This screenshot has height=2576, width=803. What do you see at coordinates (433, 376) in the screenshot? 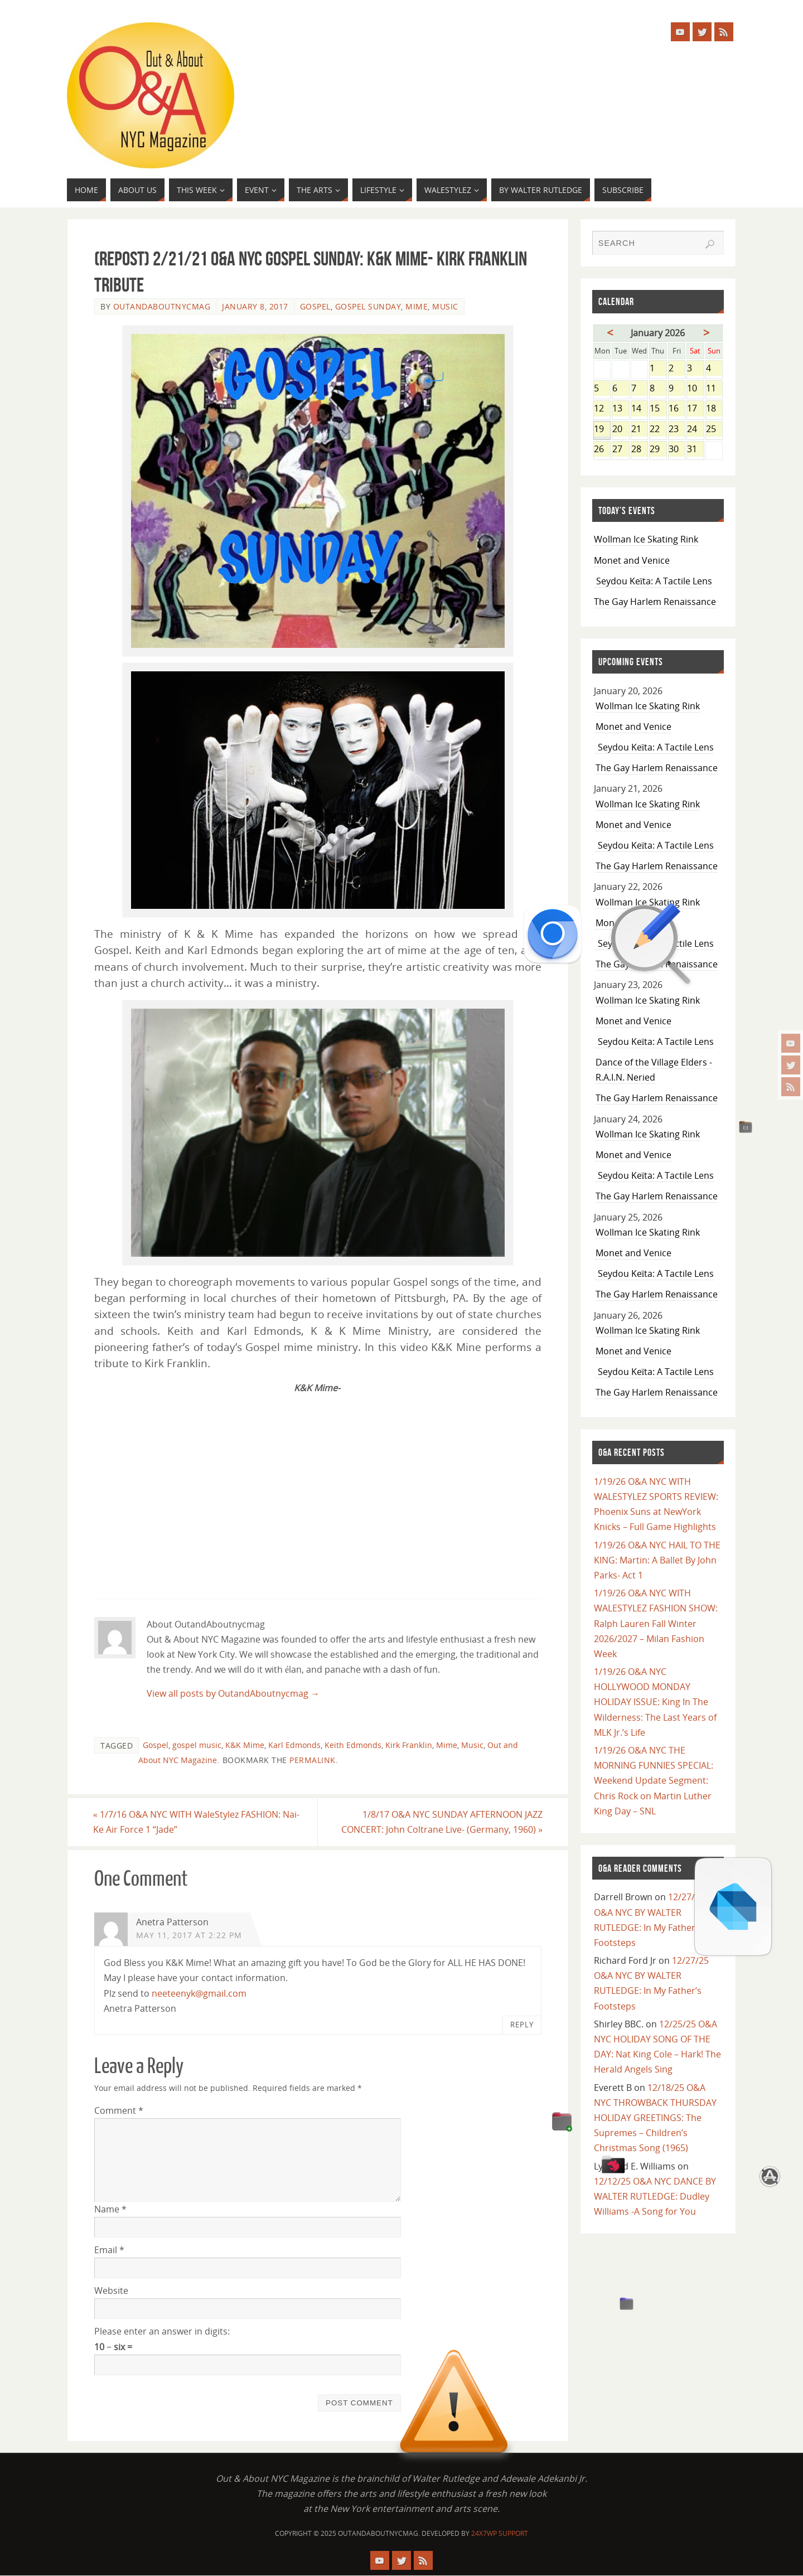
I see `reply to this email` at bounding box center [433, 376].